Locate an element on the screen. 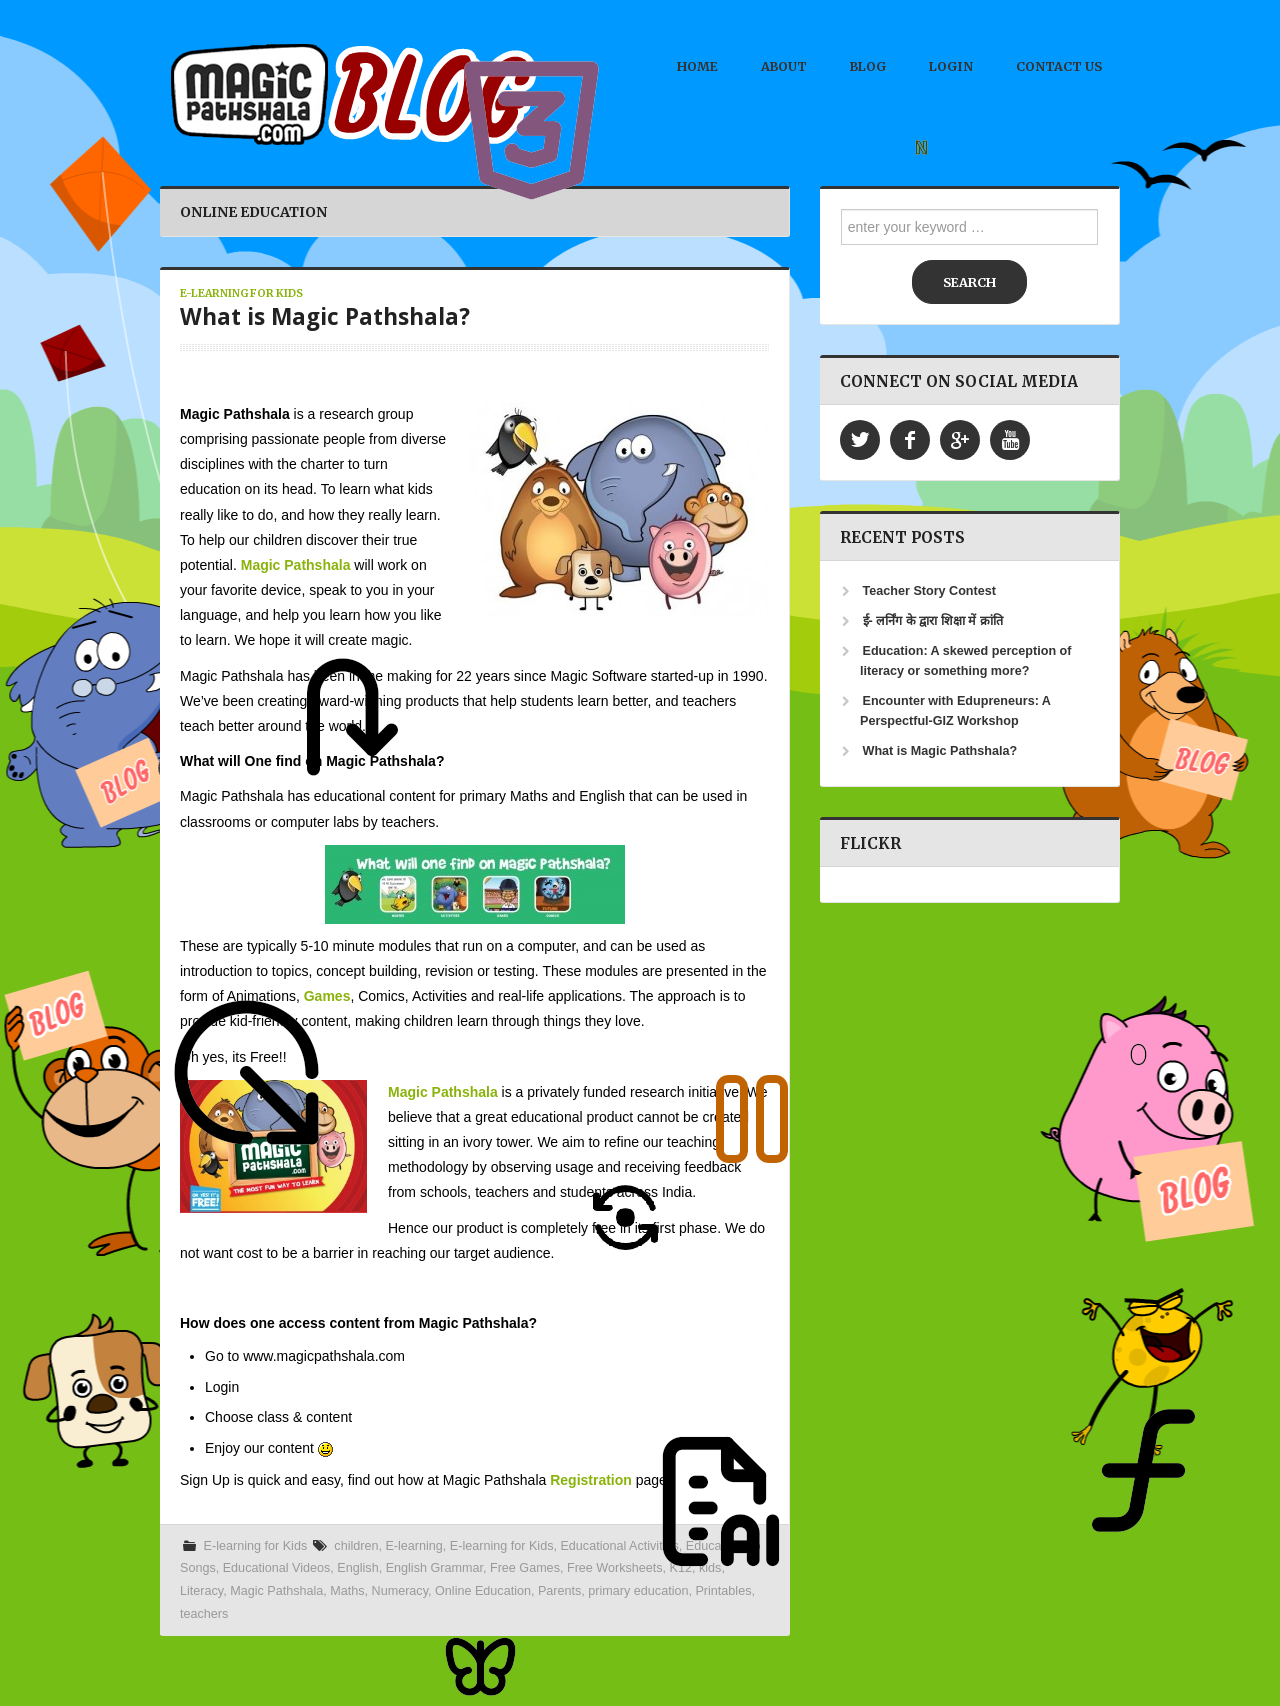 The image size is (1280, 1706). indicates CSS3 styling or stylesheet functionality is located at coordinates (531, 128).